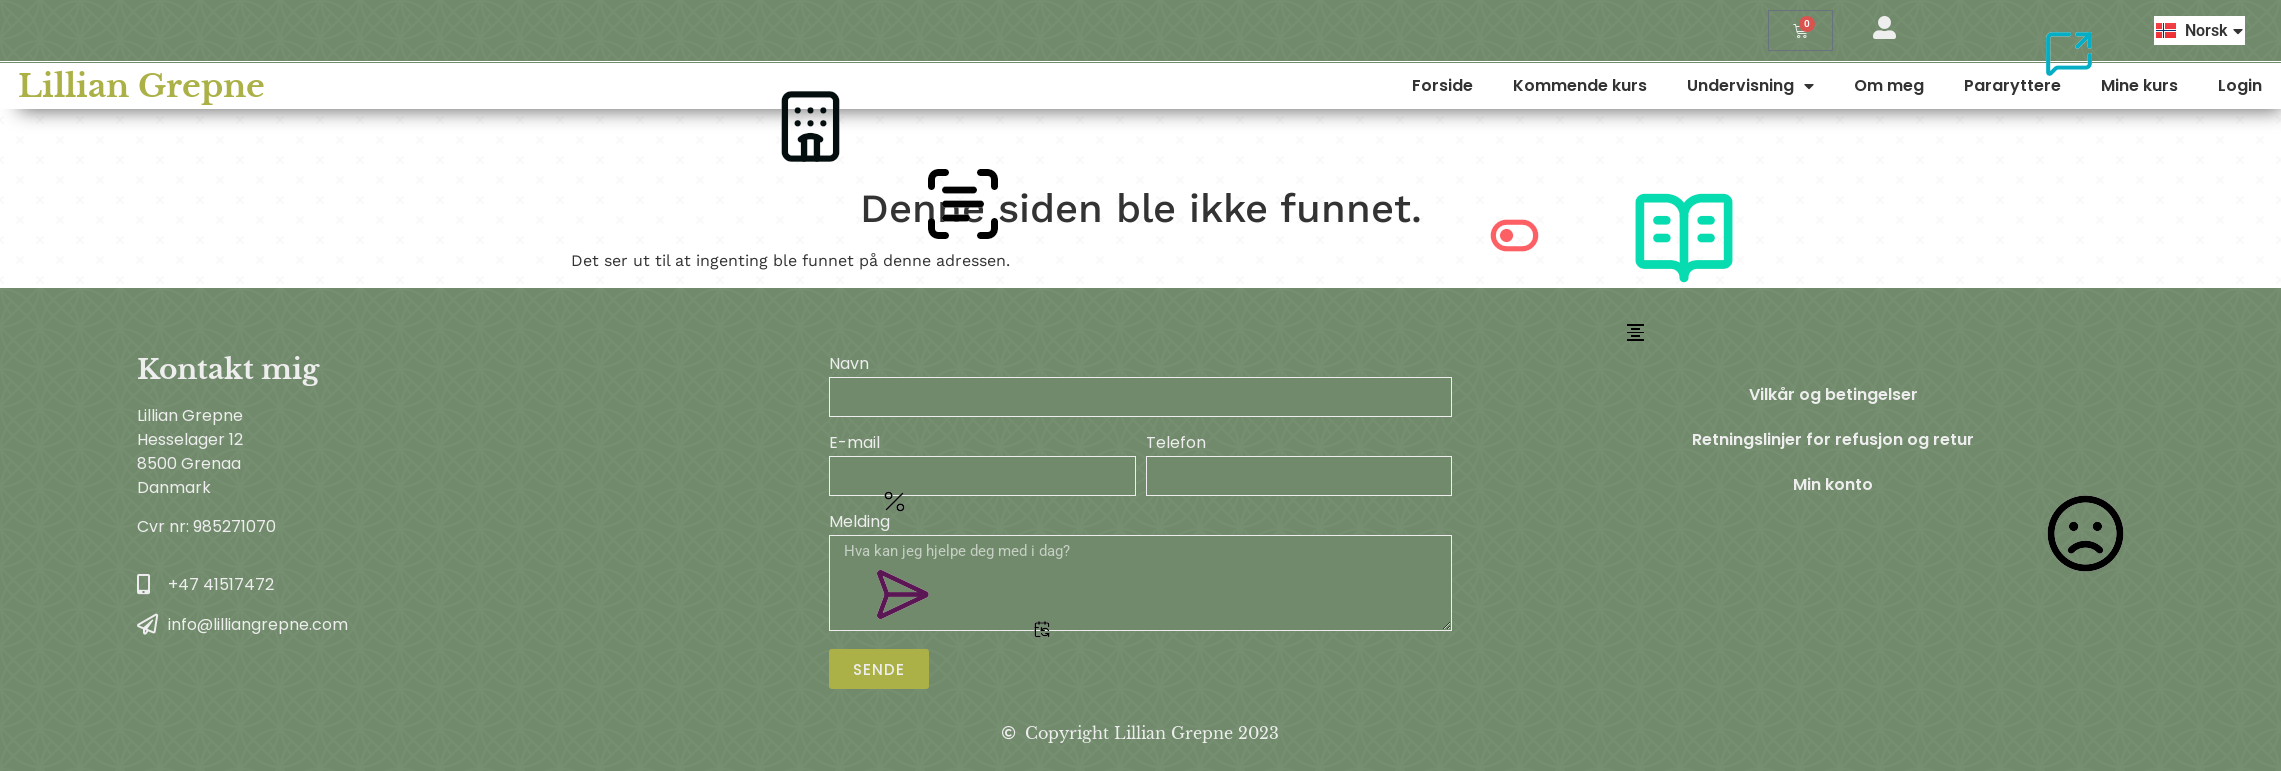 Image resolution: width=2281 pixels, height=771 pixels. I want to click on apply or view a discount, so click(894, 501).